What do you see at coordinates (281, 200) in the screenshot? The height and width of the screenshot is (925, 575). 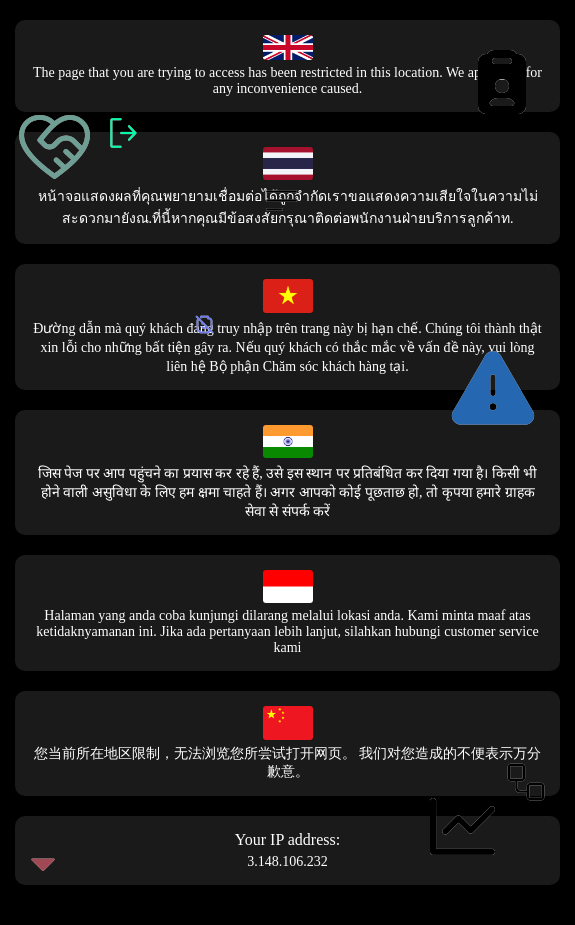 I see `open navigation menu` at bounding box center [281, 200].